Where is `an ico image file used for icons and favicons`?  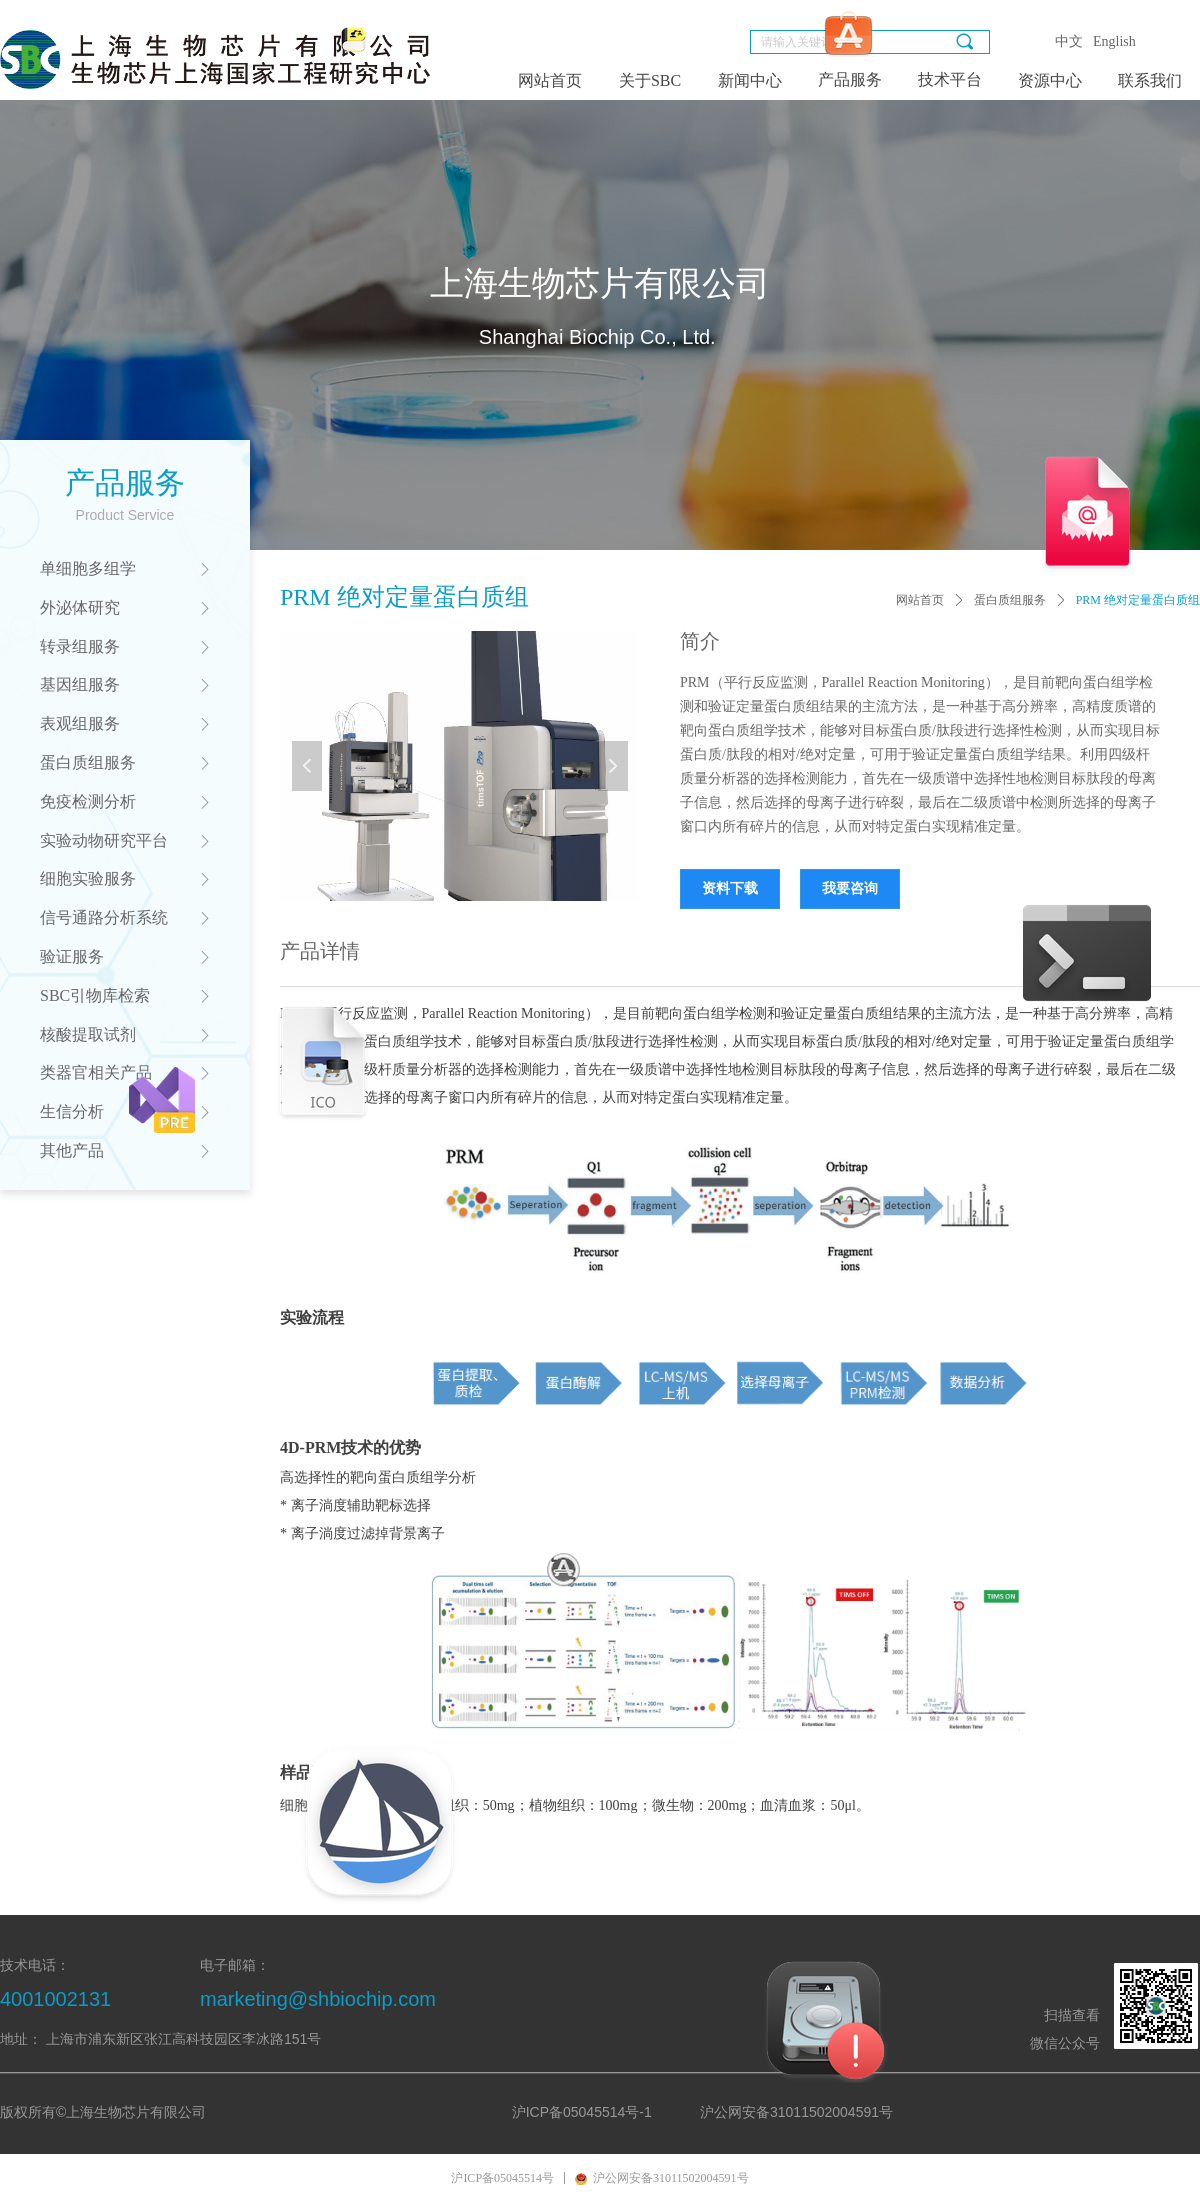
an ico image file used for icons and favicons is located at coordinates (323, 1063).